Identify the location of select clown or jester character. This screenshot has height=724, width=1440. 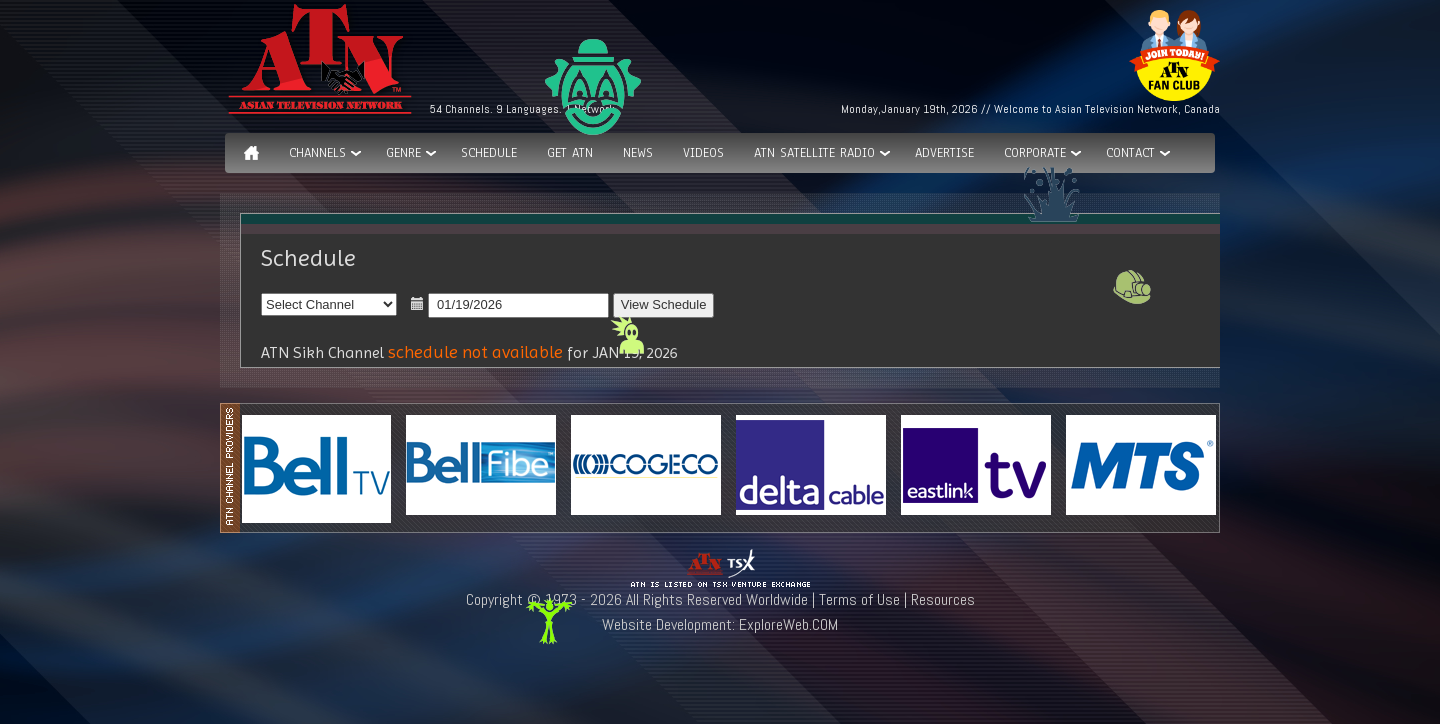
(593, 87).